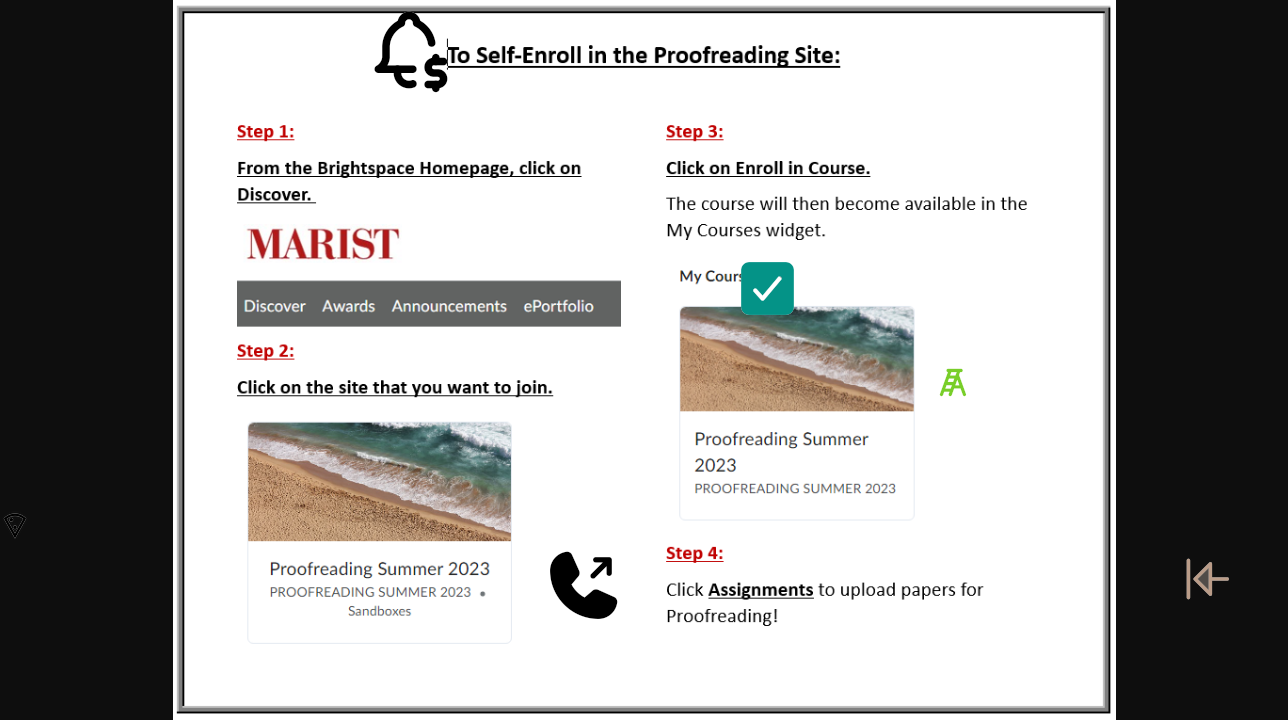 This screenshot has height=720, width=1288. What do you see at coordinates (953, 382) in the screenshot?
I see `access tools or equipment section` at bounding box center [953, 382].